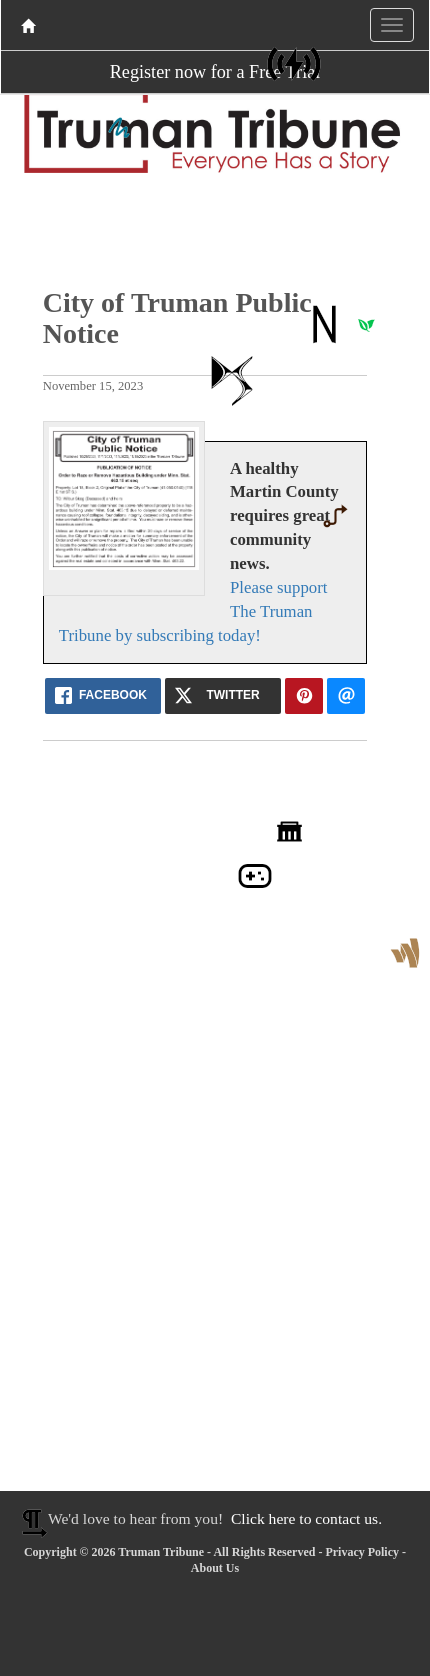 This screenshot has height=1676, width=430. Describe the element at coordinates (366, 325) in the screenshot. I see `codefresh logo - a CI/CD platform for kubernetes deployments` at that location.